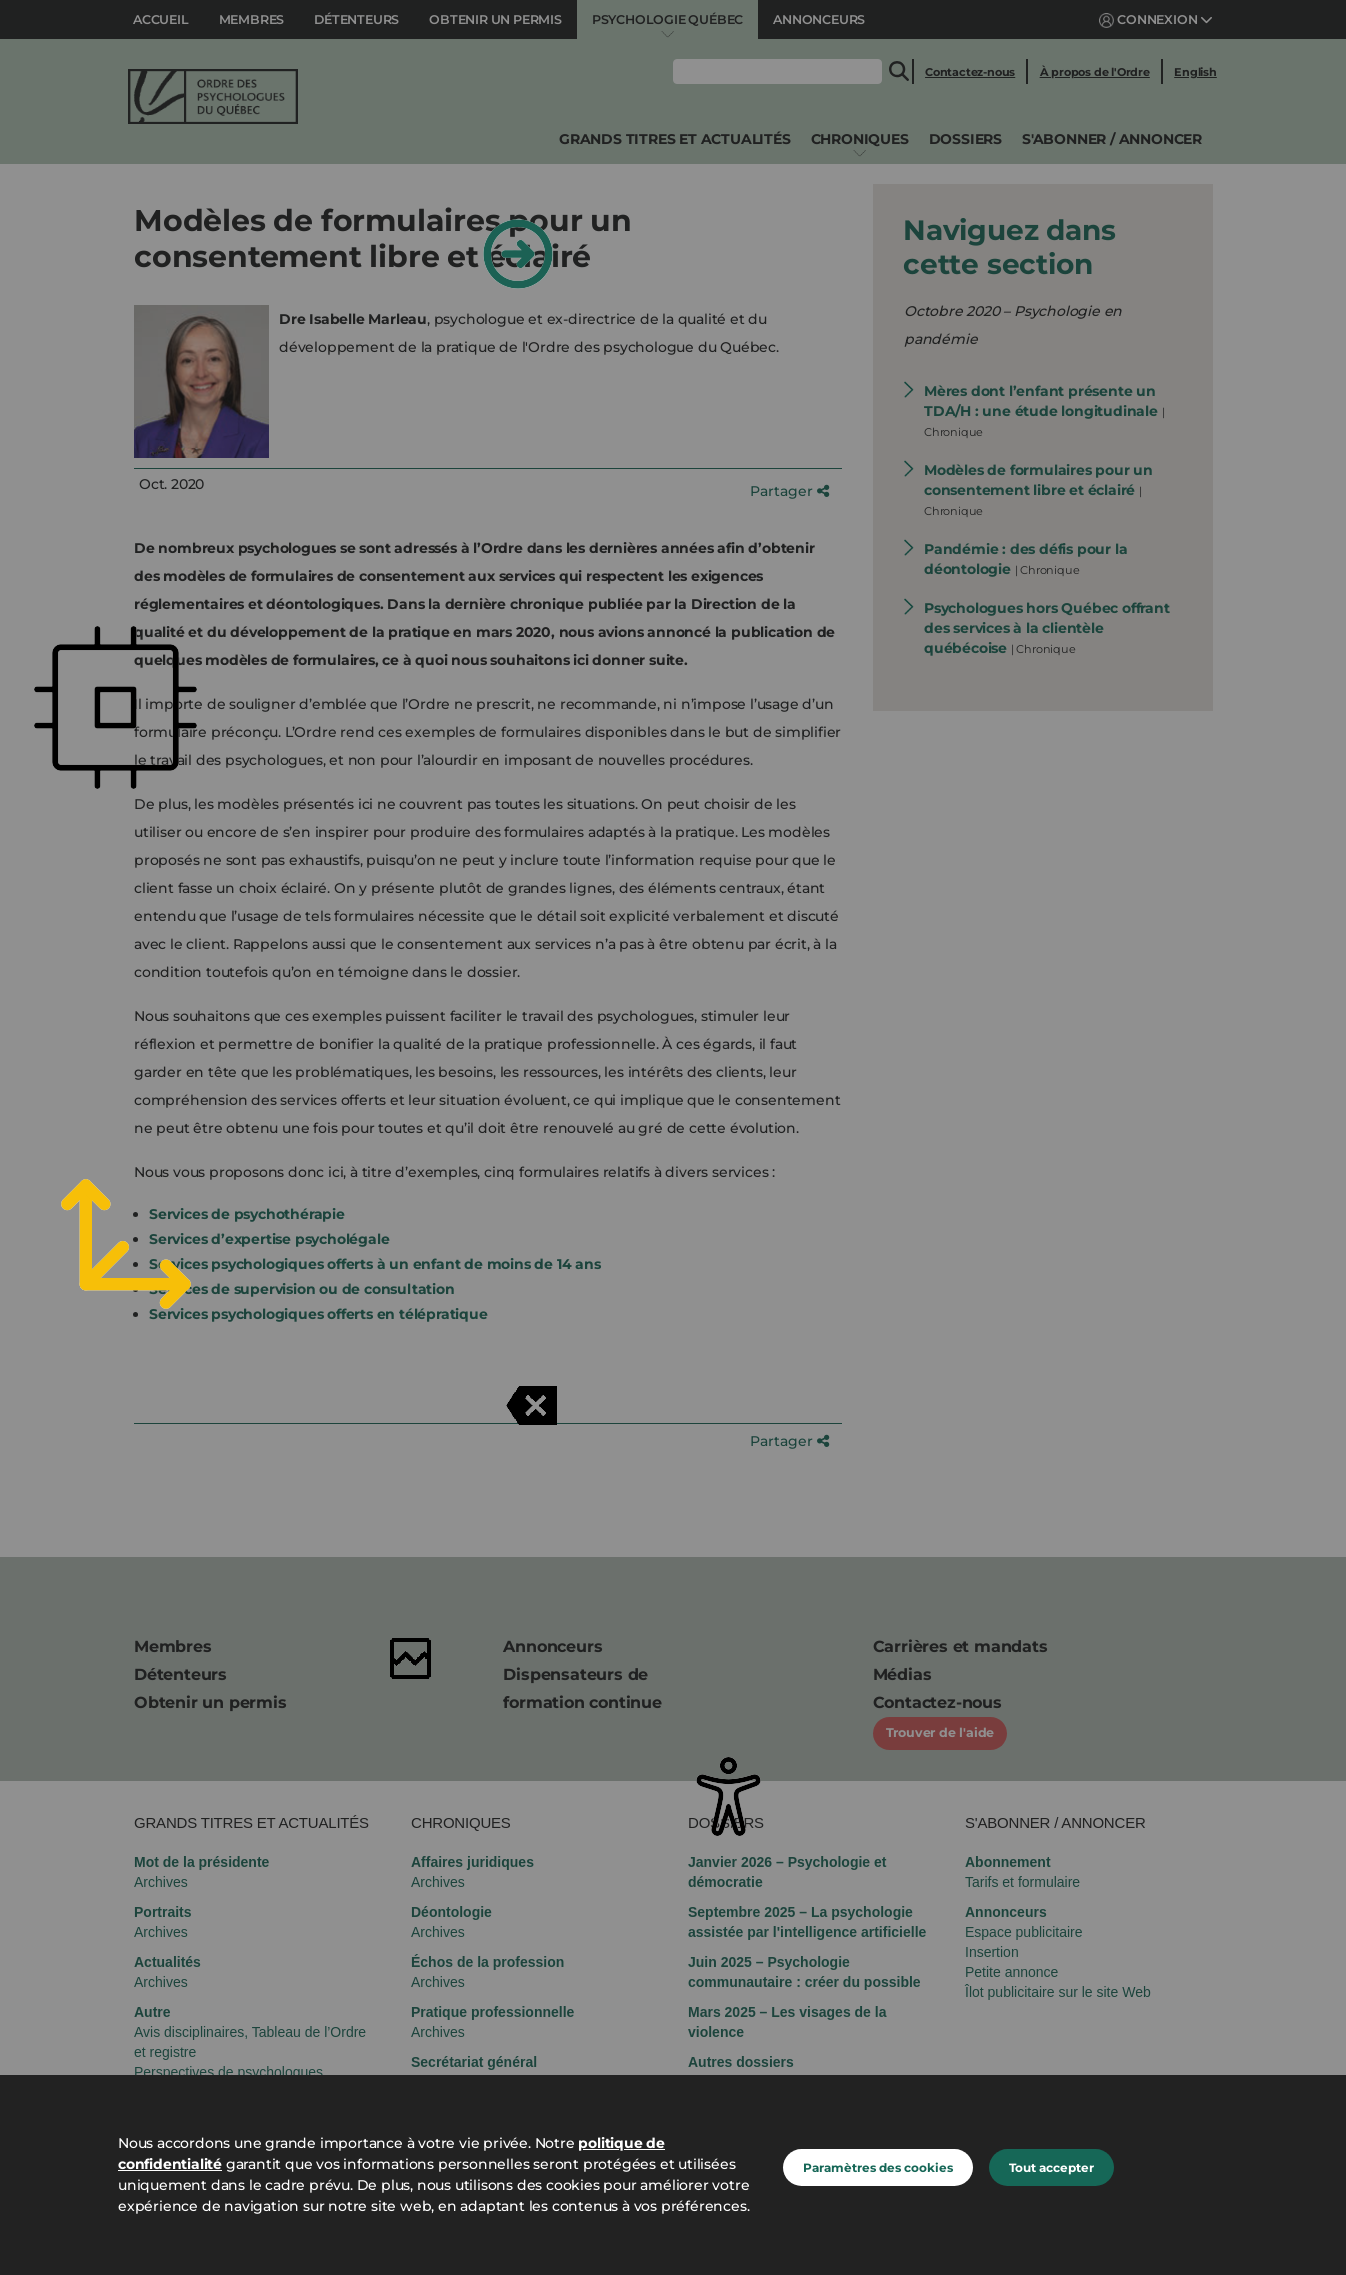  I want to click on go to next step or screen, so click(518, 254).